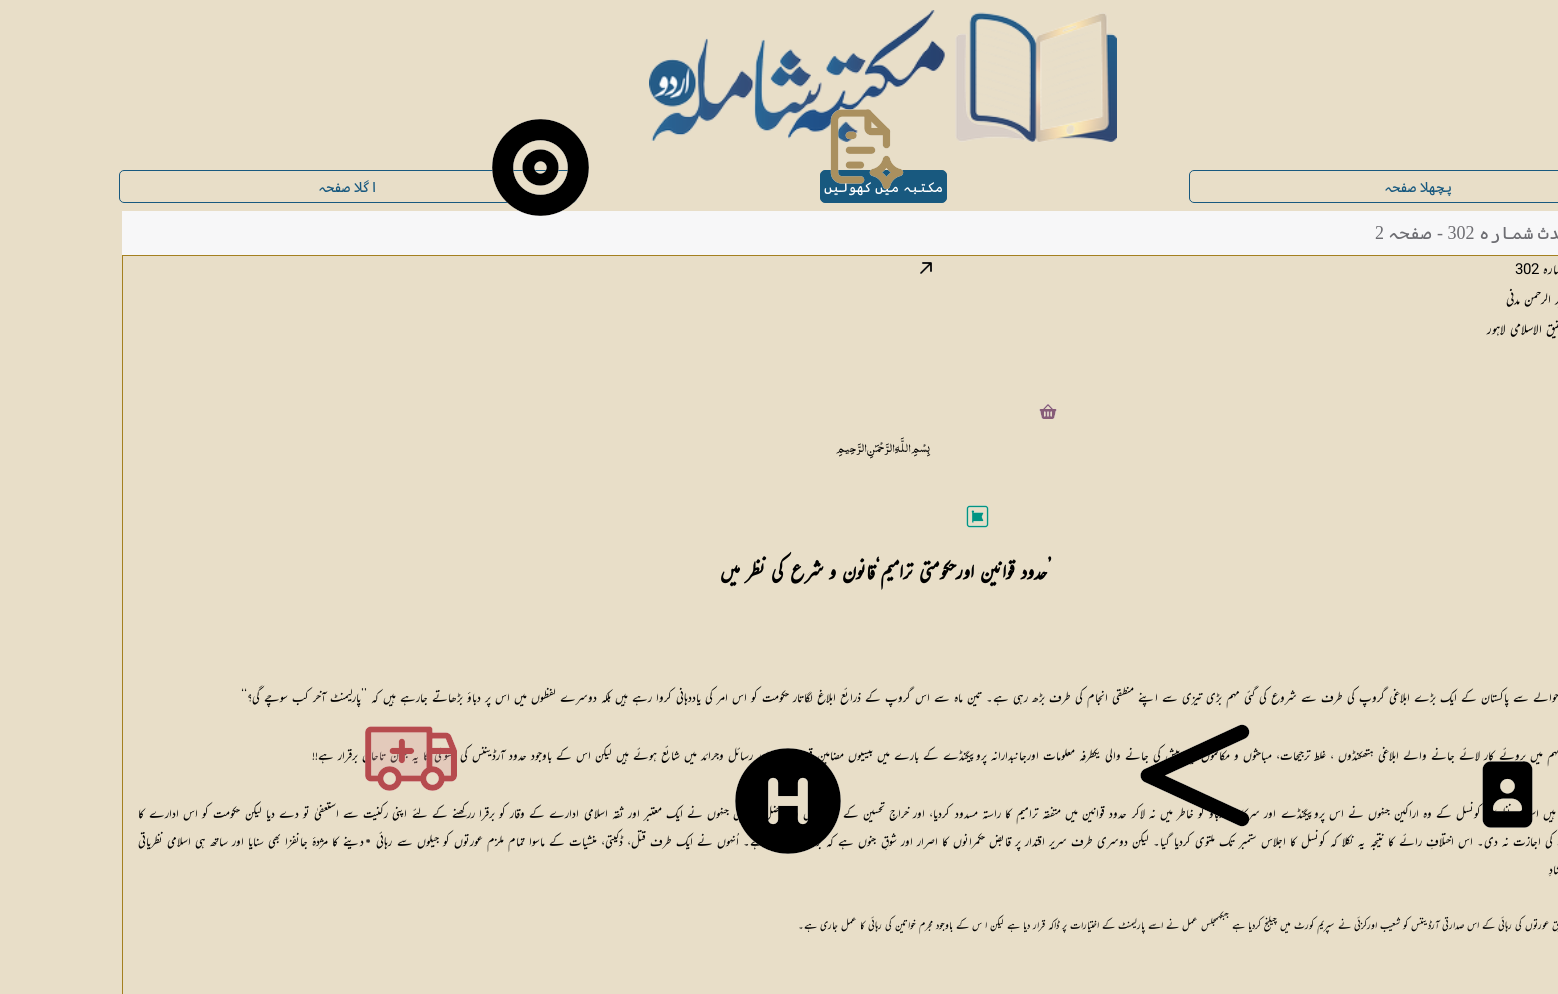 The width and height of the screenshot is (1558, 994). What do you see at coordinates (1507, 794) in the screenshot?
I see `view user profile` at bounding box center [1507, 794].